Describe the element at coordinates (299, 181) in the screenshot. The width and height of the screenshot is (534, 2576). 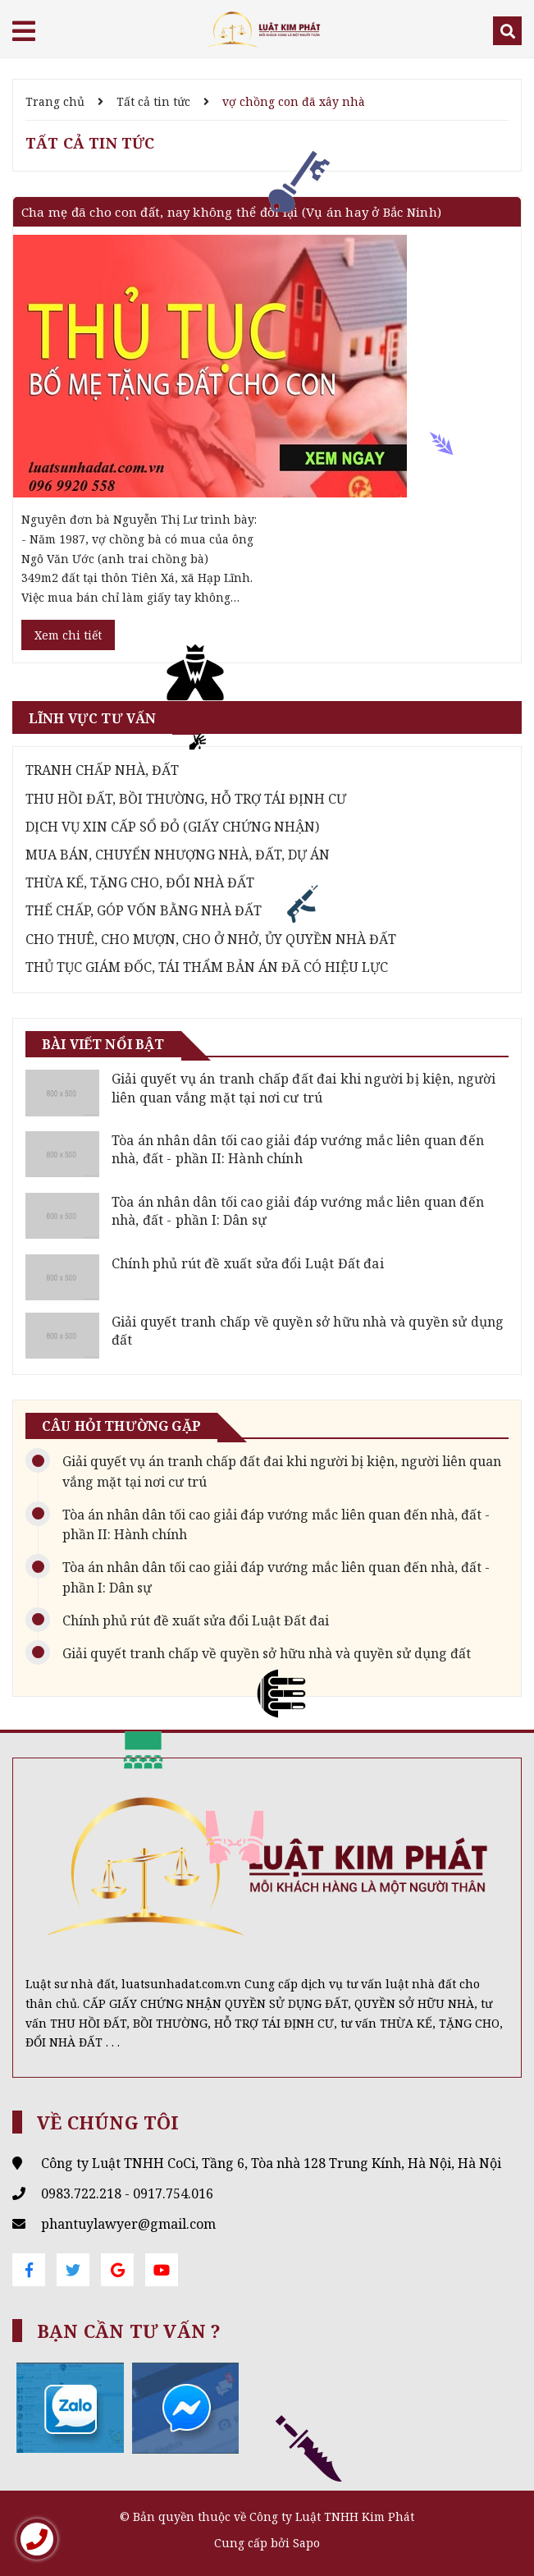
I see `access security or authentication settings` at that location.